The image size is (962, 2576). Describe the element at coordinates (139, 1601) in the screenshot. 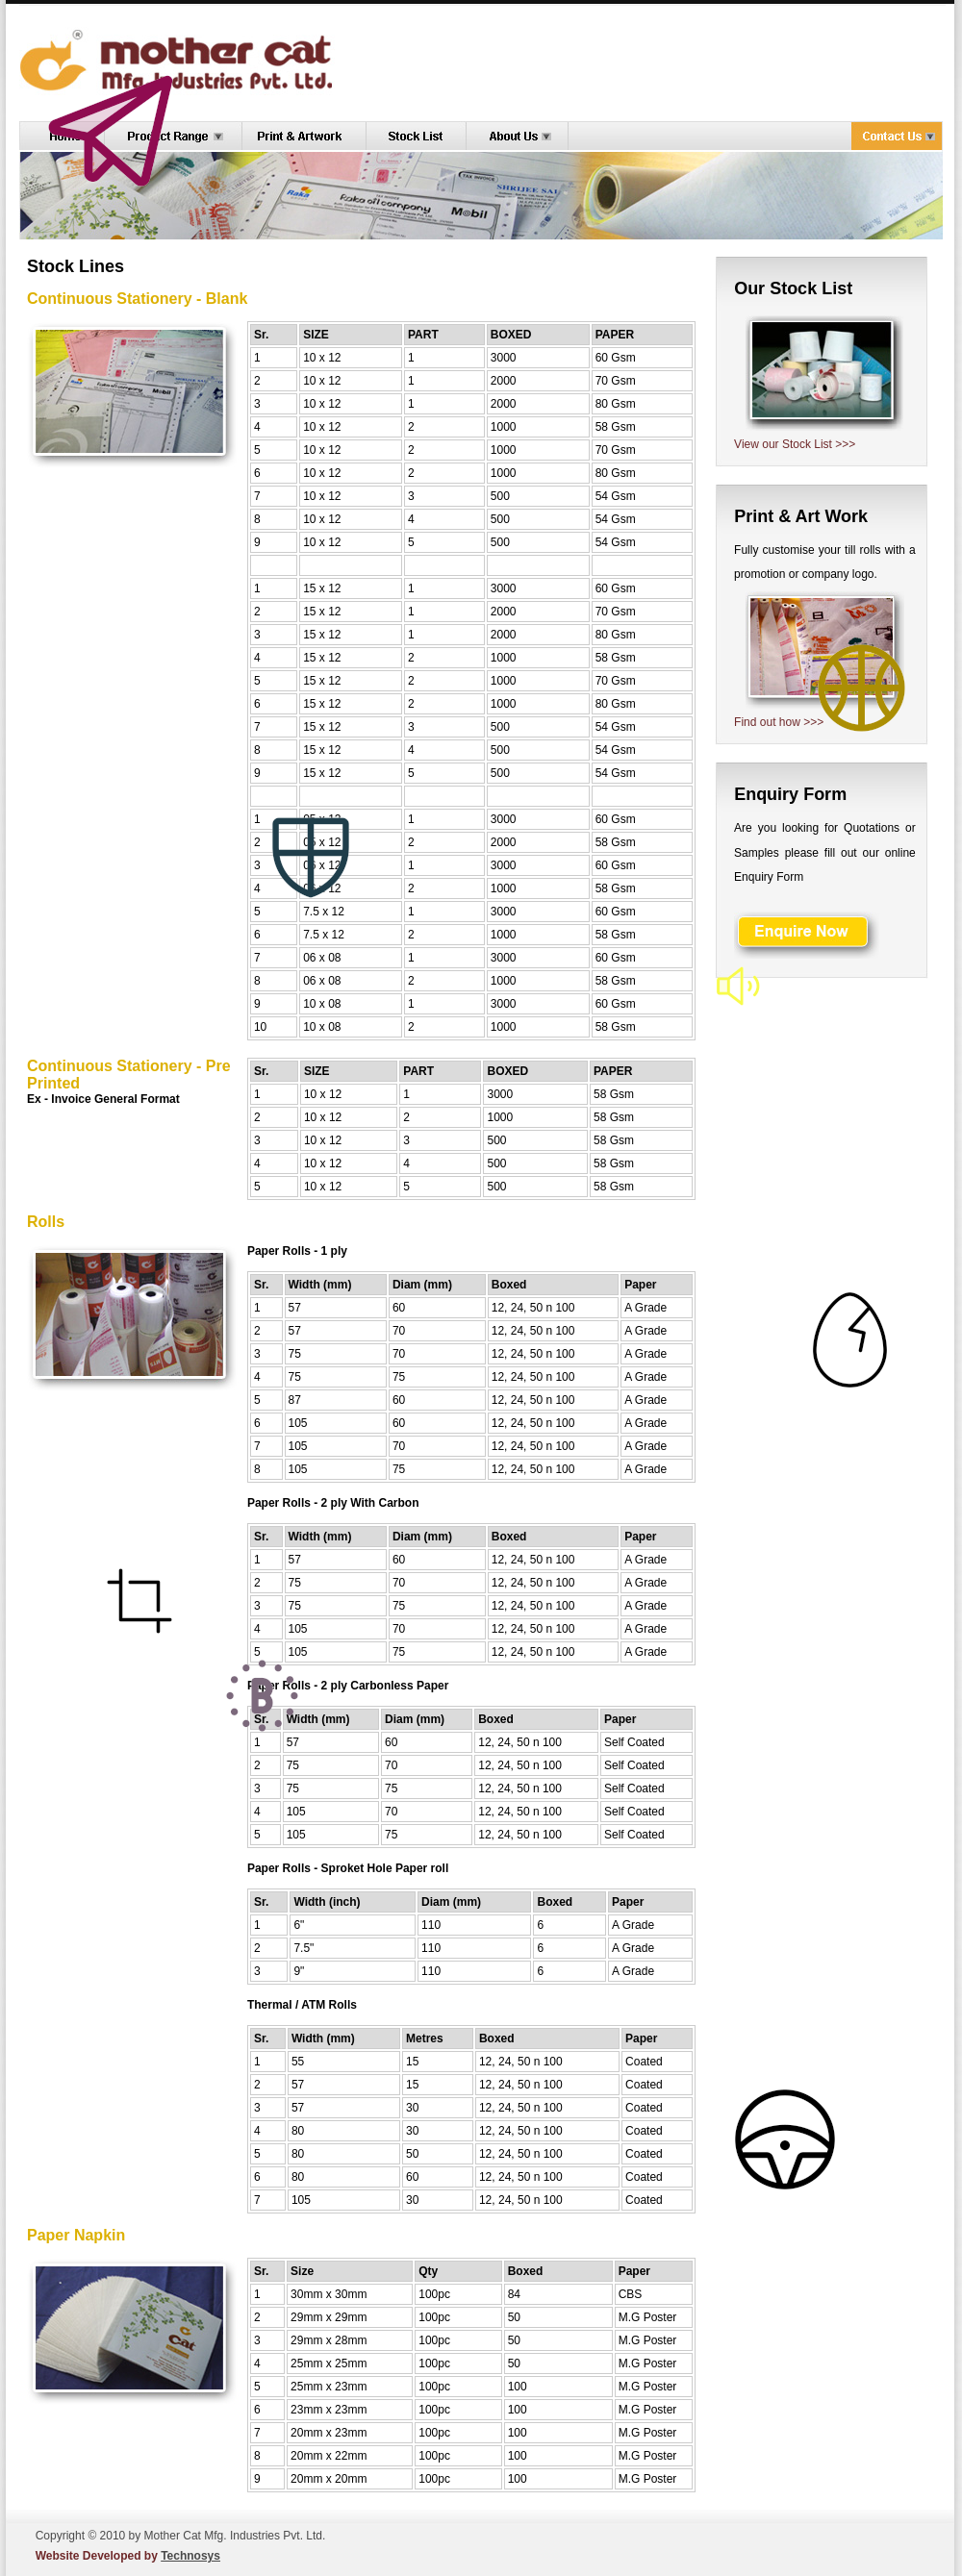

I see `crop an image or photo` at that location.